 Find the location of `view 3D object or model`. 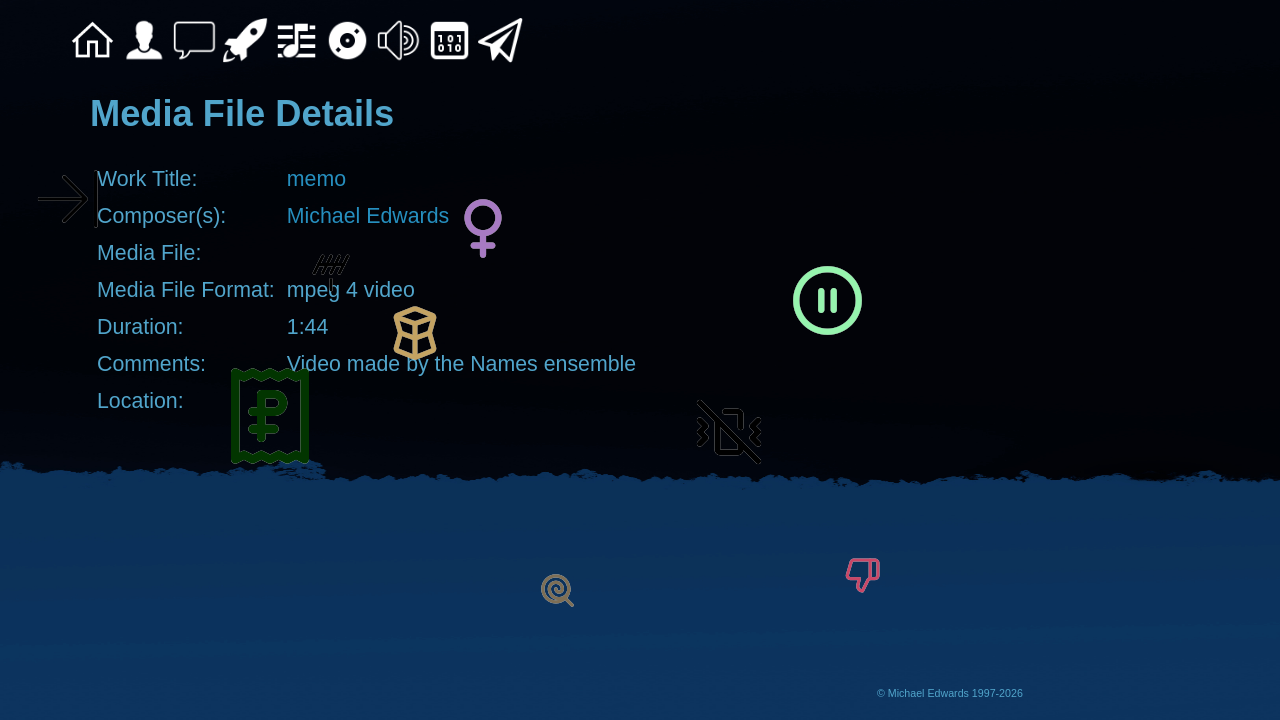

view 3D object or model is located at coordinates (415, 333).